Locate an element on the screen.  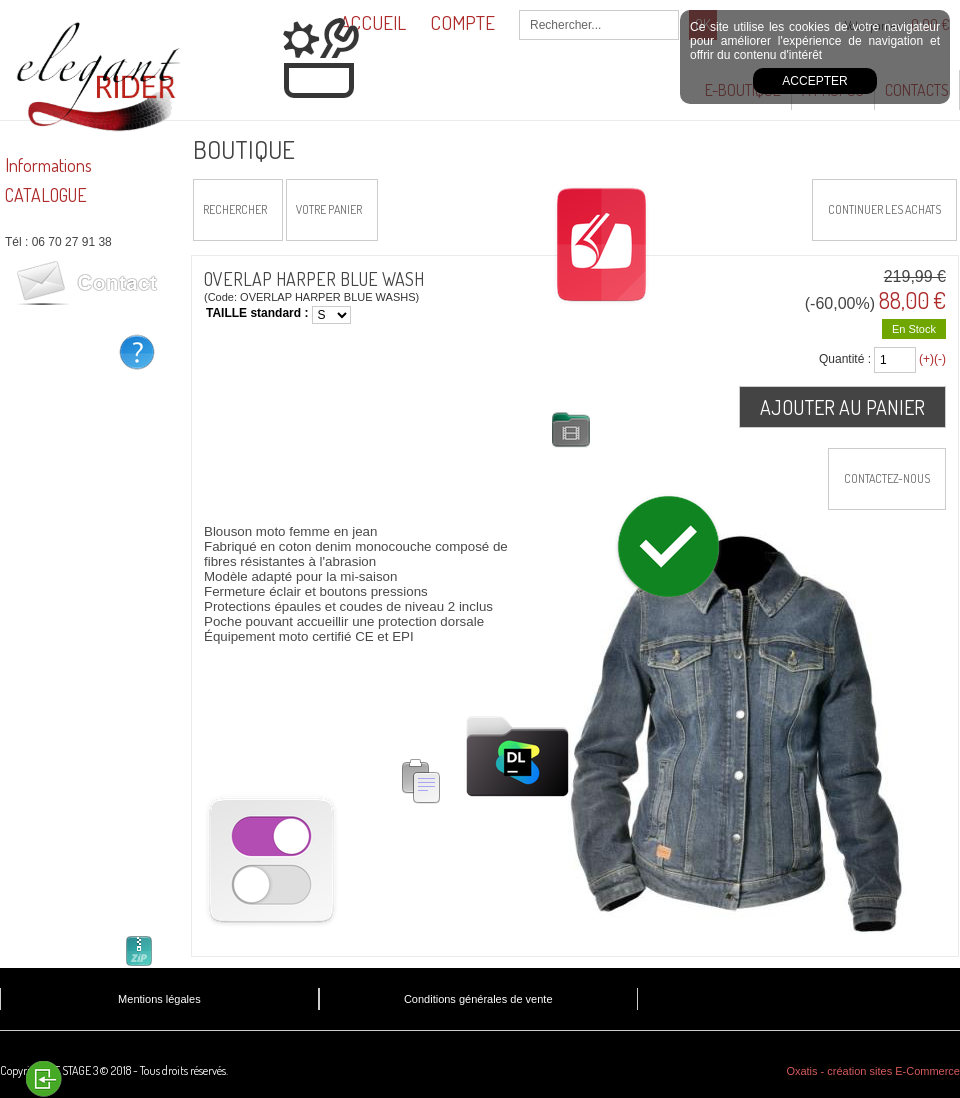
access frequently asked questions is located at coordinates (137, 352).